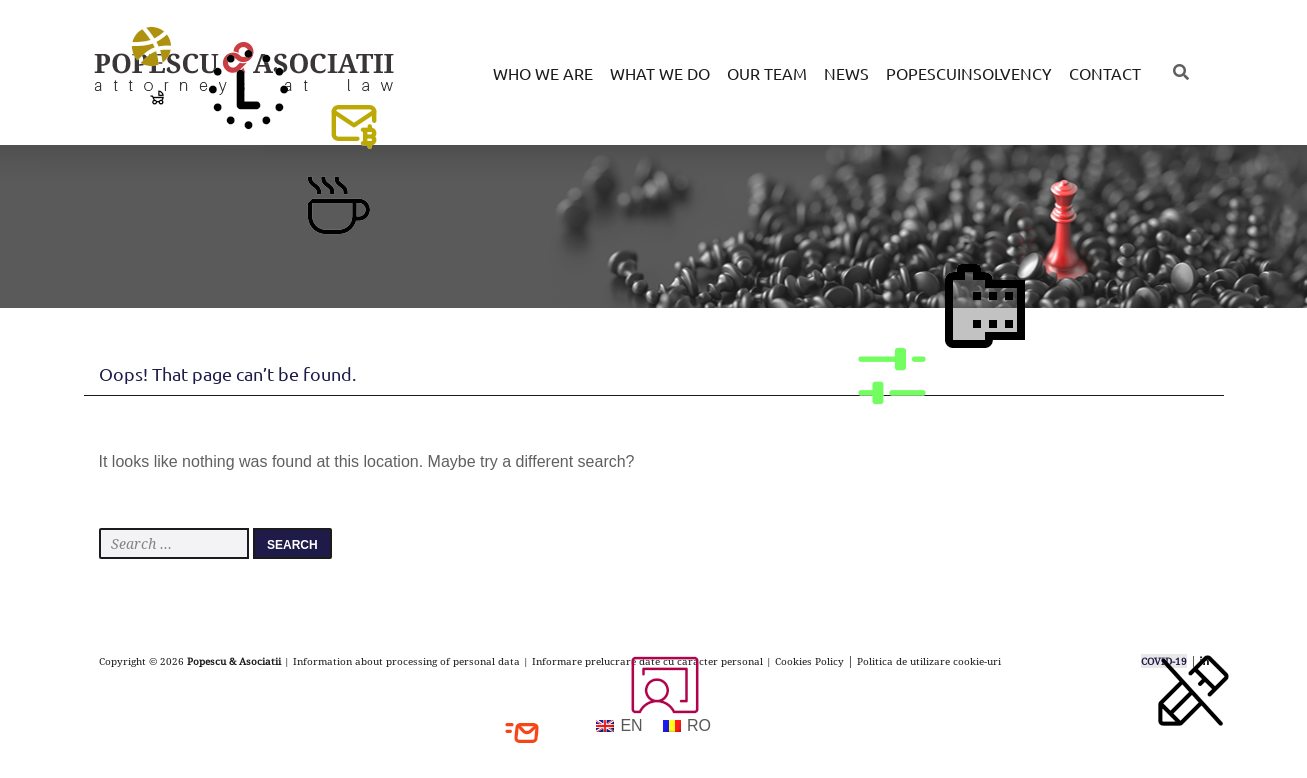 The height and width of the screenshot is (778, 1307). What do you see at coordinates (892, 376) in the screenshot?
I see `adjust settings or preferences` at bounding box center [892, 376].